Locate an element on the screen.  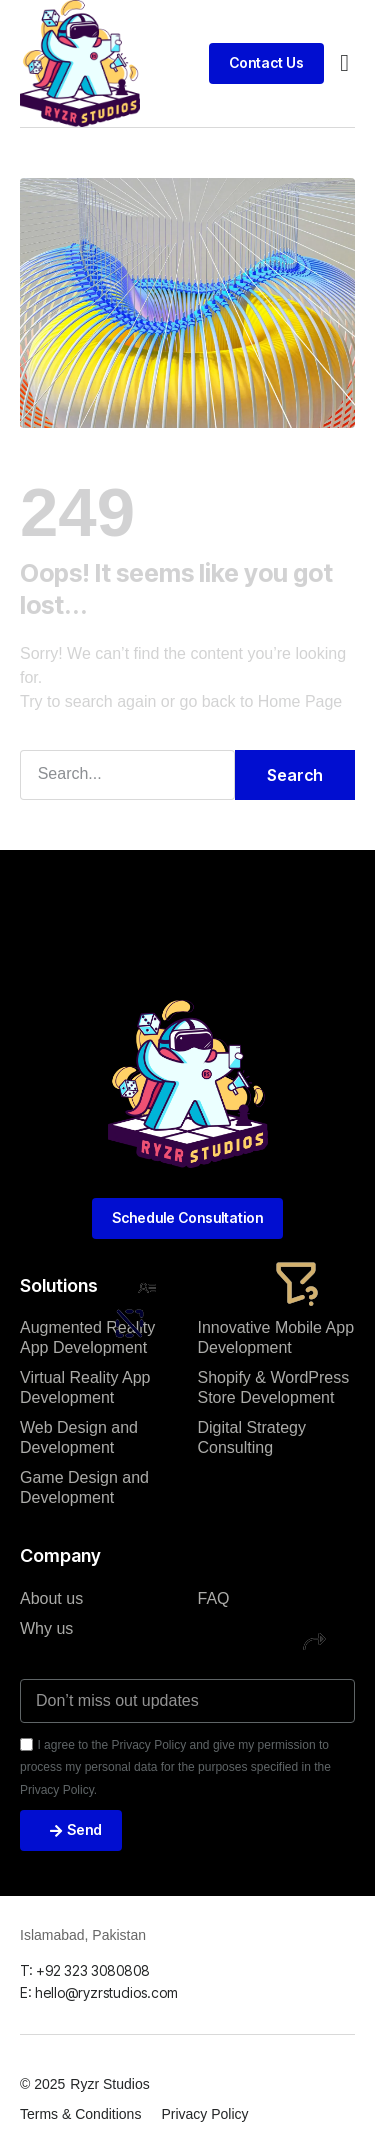
view user directory or contact list is located at coordinates (147, 1288).